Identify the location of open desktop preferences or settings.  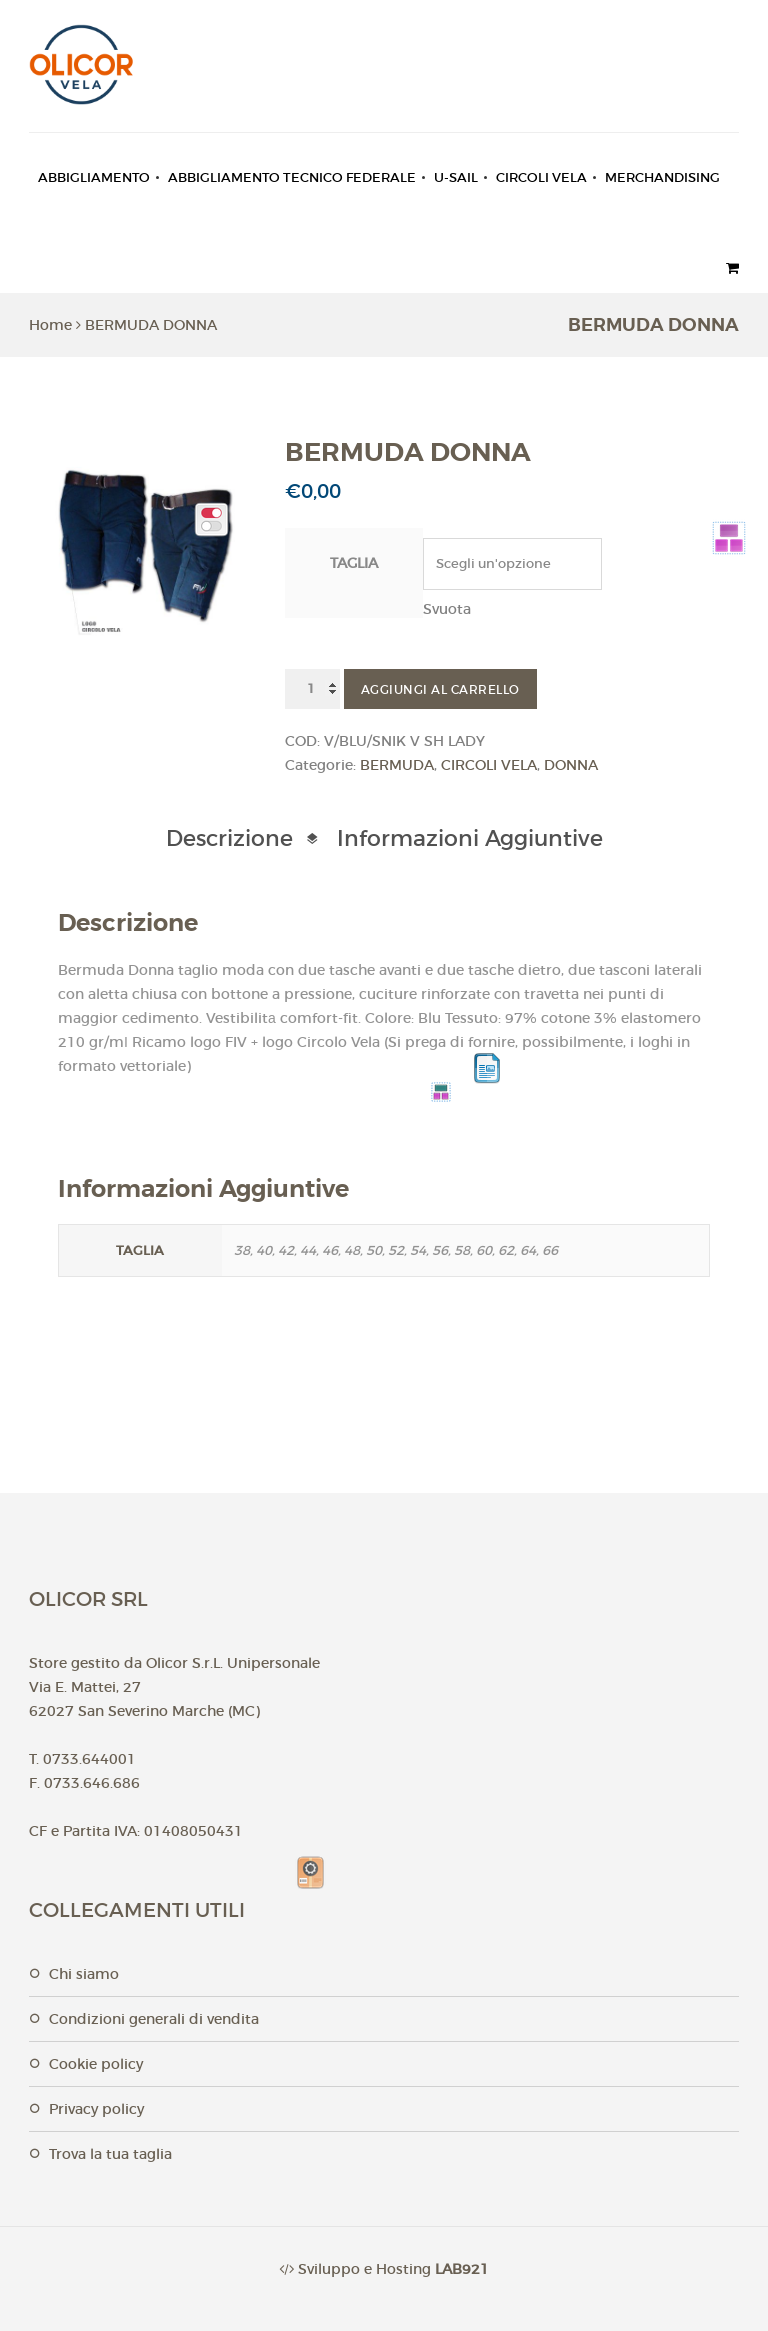
(211, 519).